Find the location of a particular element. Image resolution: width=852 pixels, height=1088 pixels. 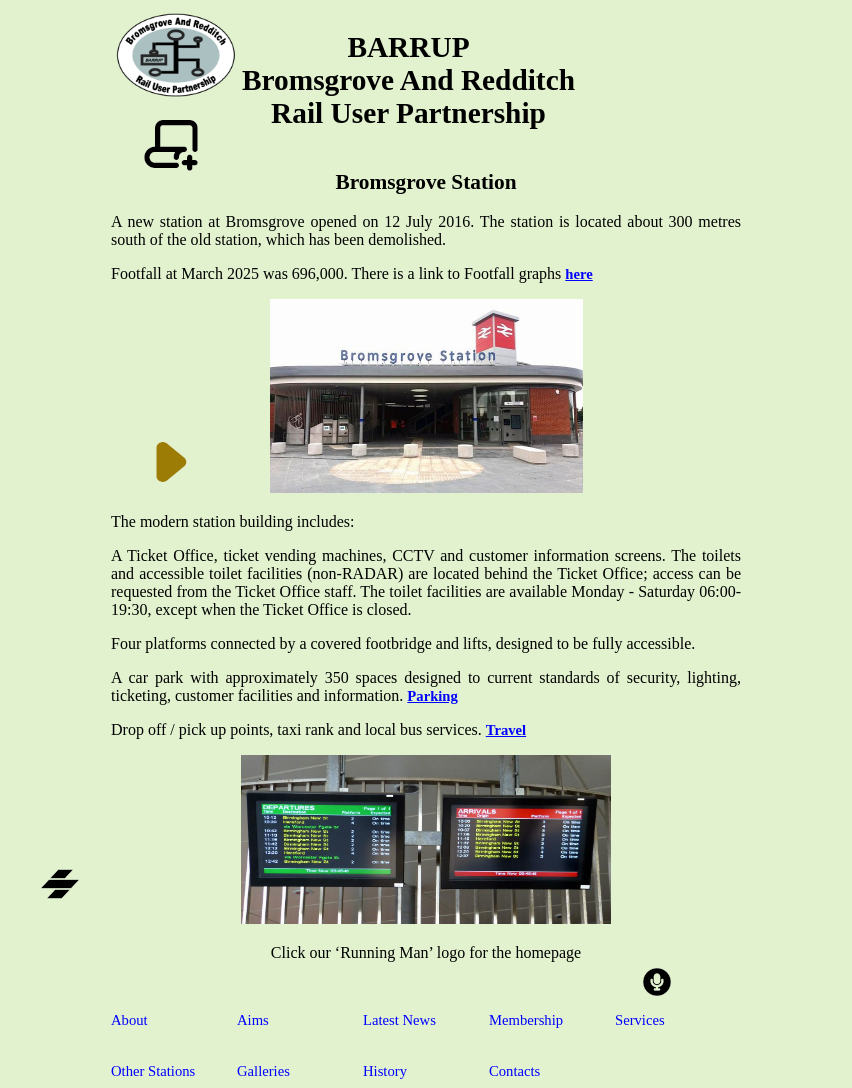

tap to start voice recording is located at coordinates (657, 982).